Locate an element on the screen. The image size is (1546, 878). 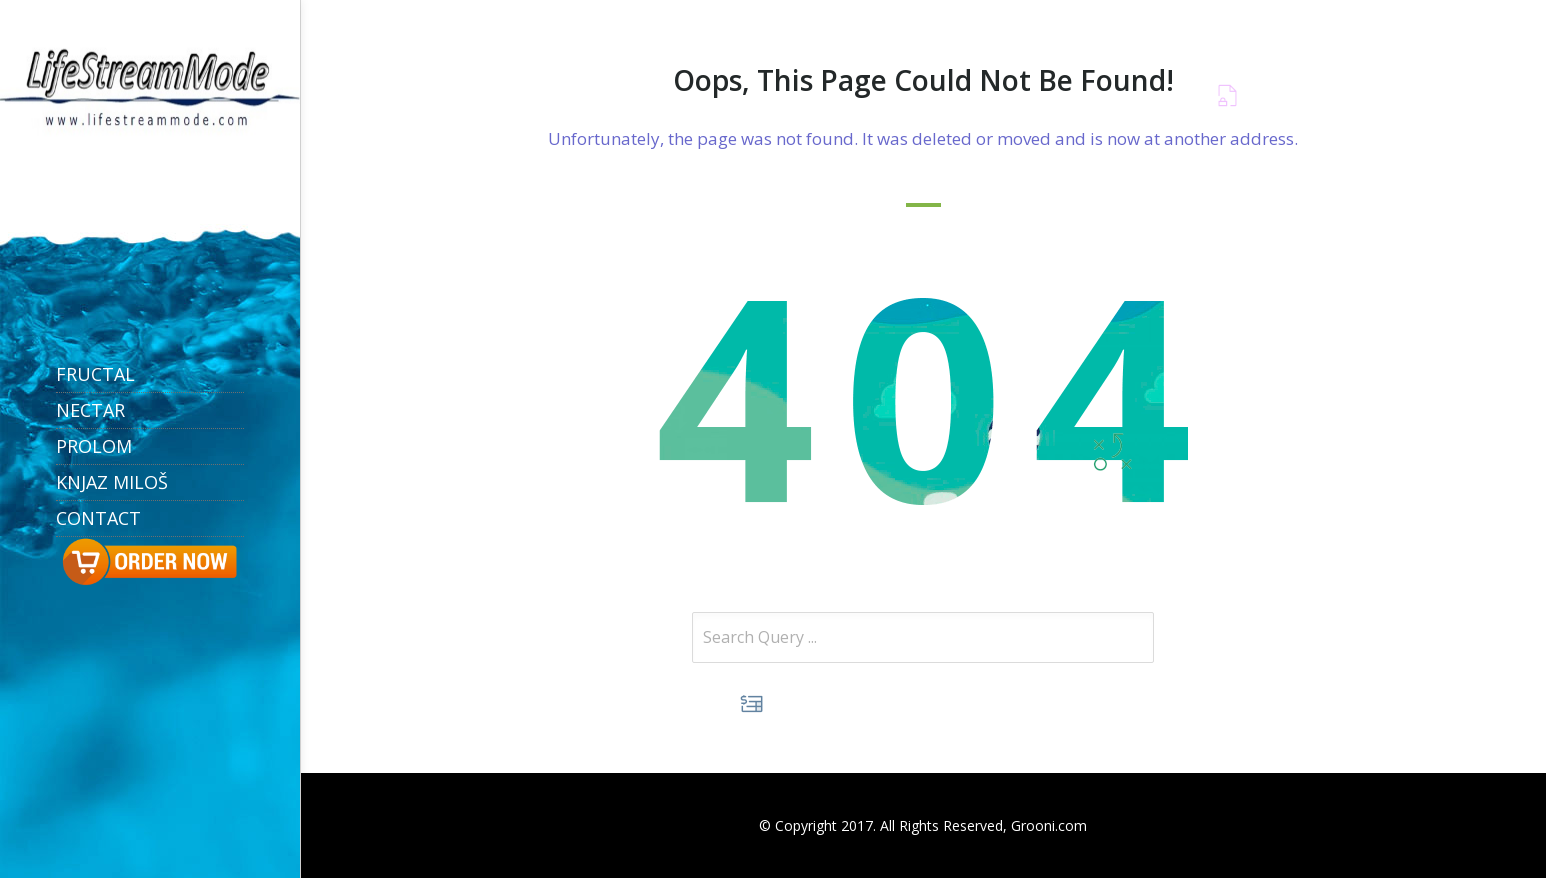
access a locked or protected file is located at coordinates (1227, 95).